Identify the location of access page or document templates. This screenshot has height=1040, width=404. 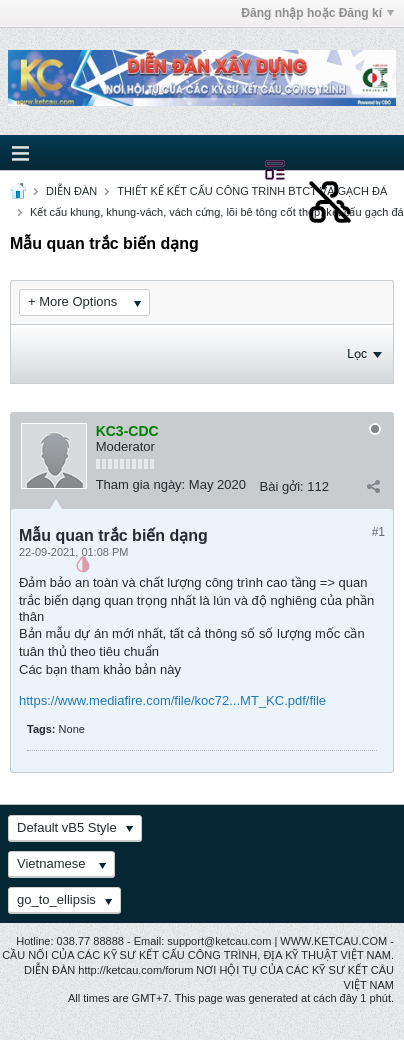
(275, 170).